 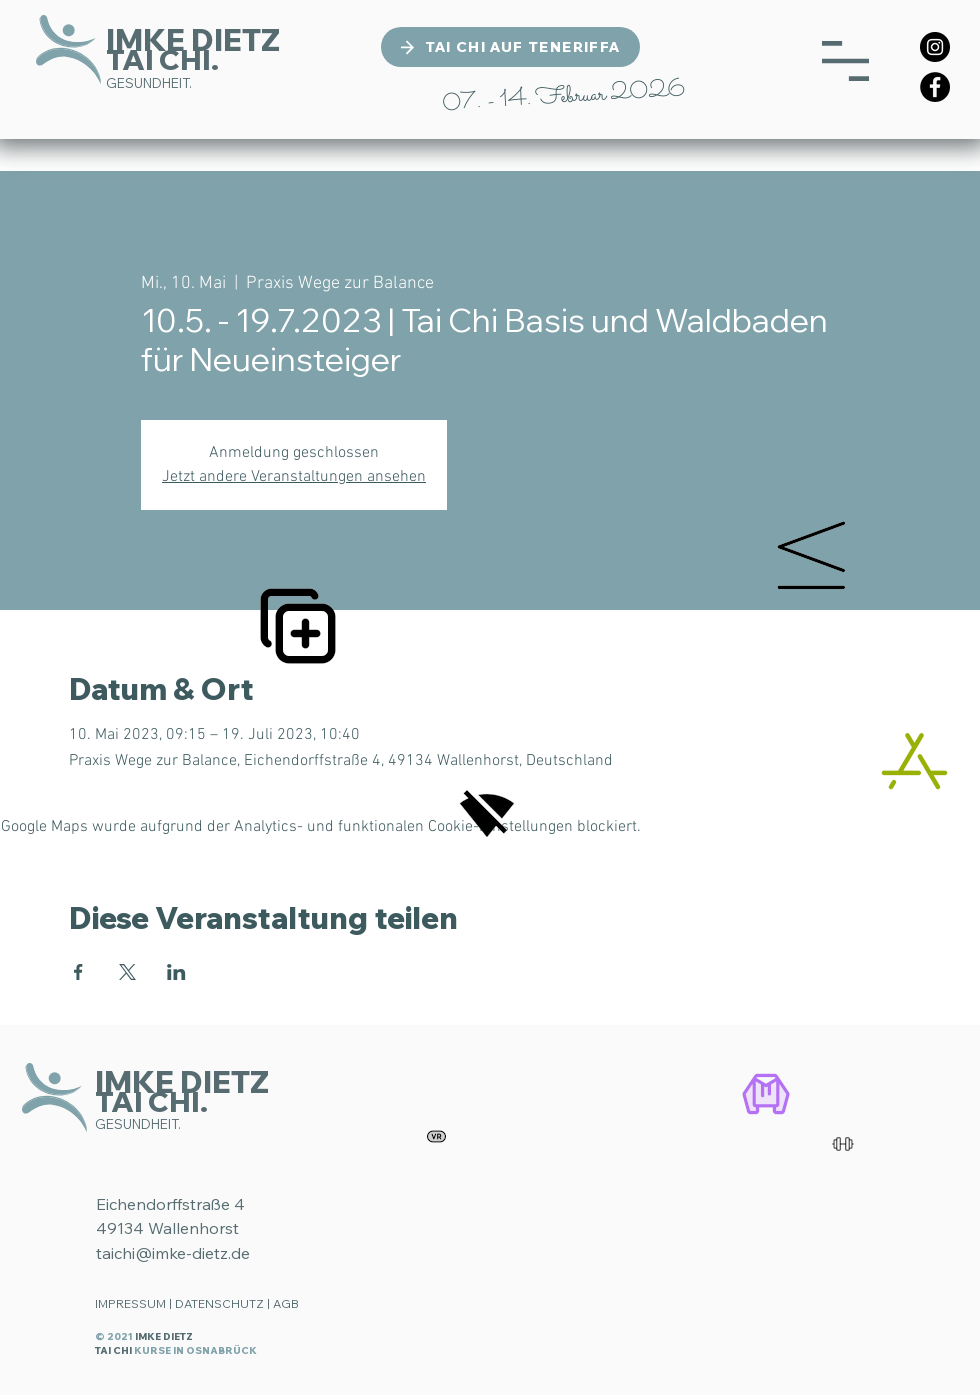 I want to click on access workout or fitness features, so click(x=843, y=1144).